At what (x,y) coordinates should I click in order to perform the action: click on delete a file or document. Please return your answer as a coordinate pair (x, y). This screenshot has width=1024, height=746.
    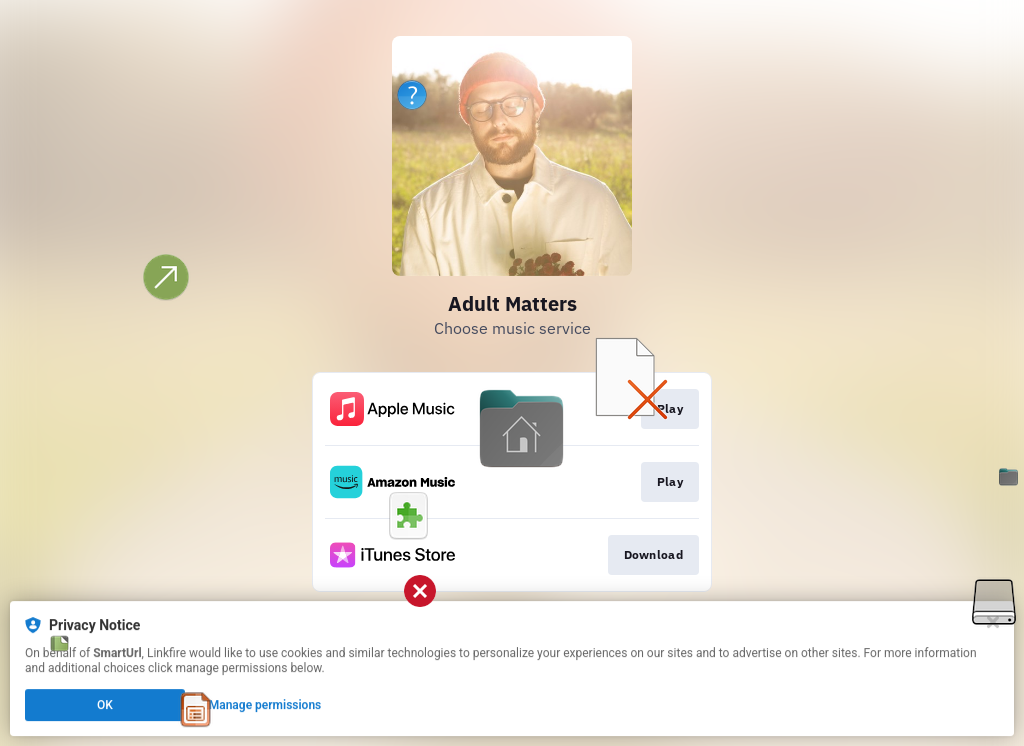
    Looking at the image, I should click on (625, 377).